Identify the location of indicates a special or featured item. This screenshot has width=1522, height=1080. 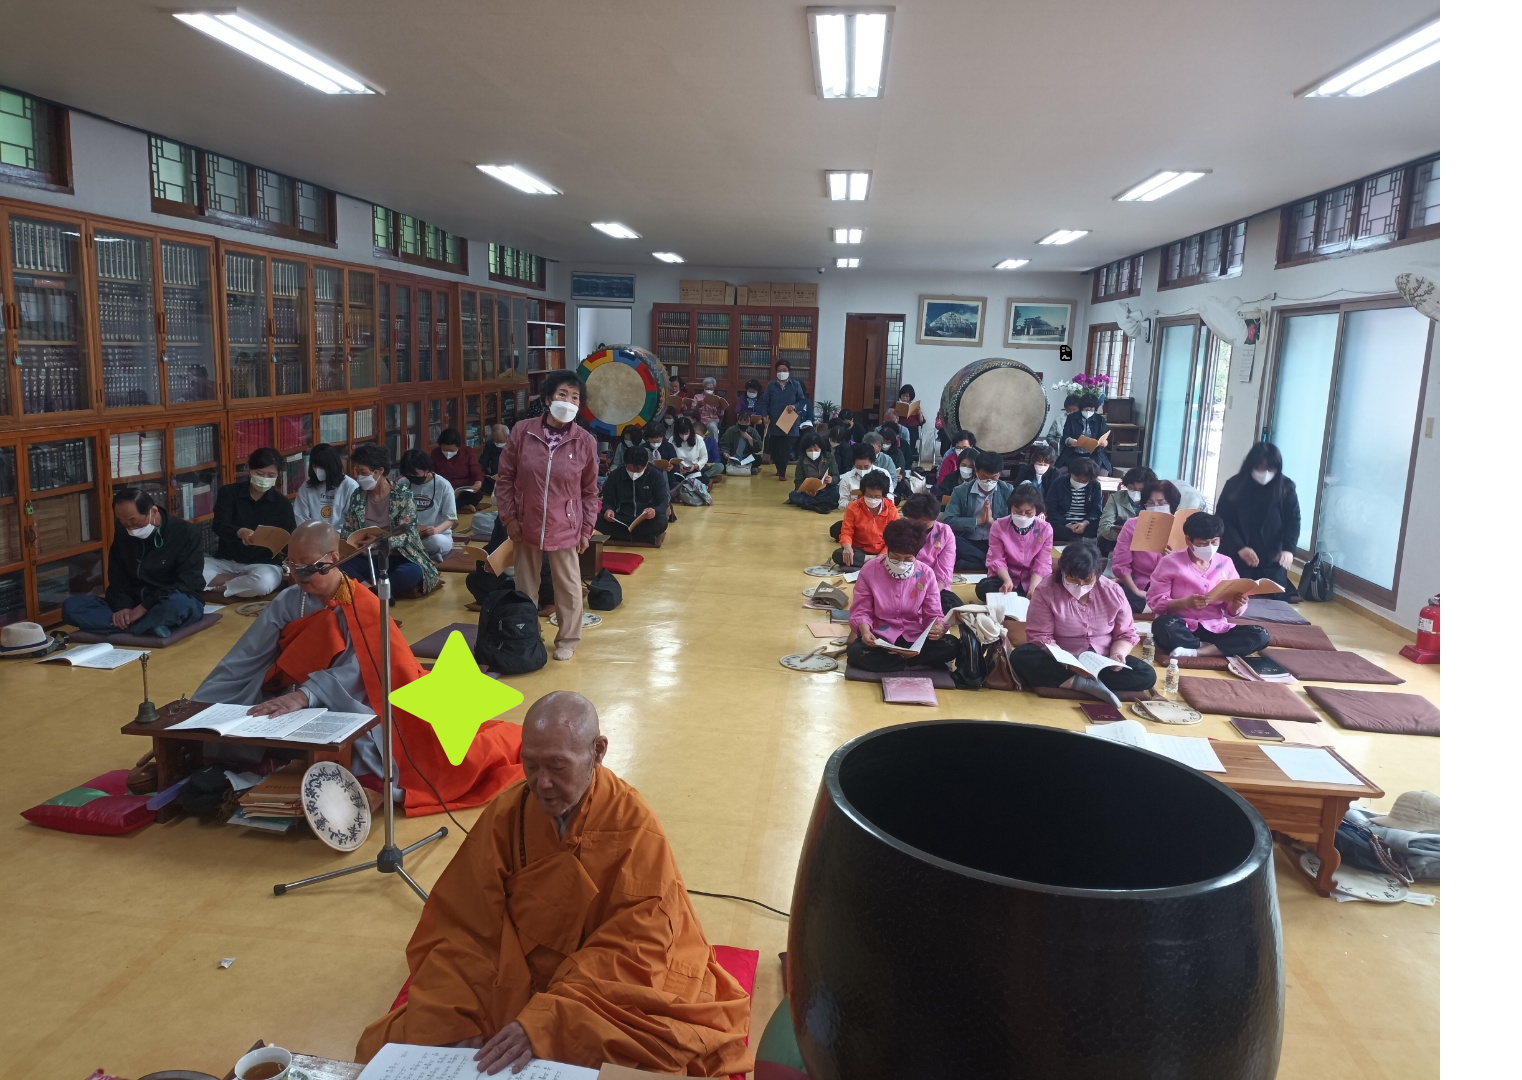
(456, 698).